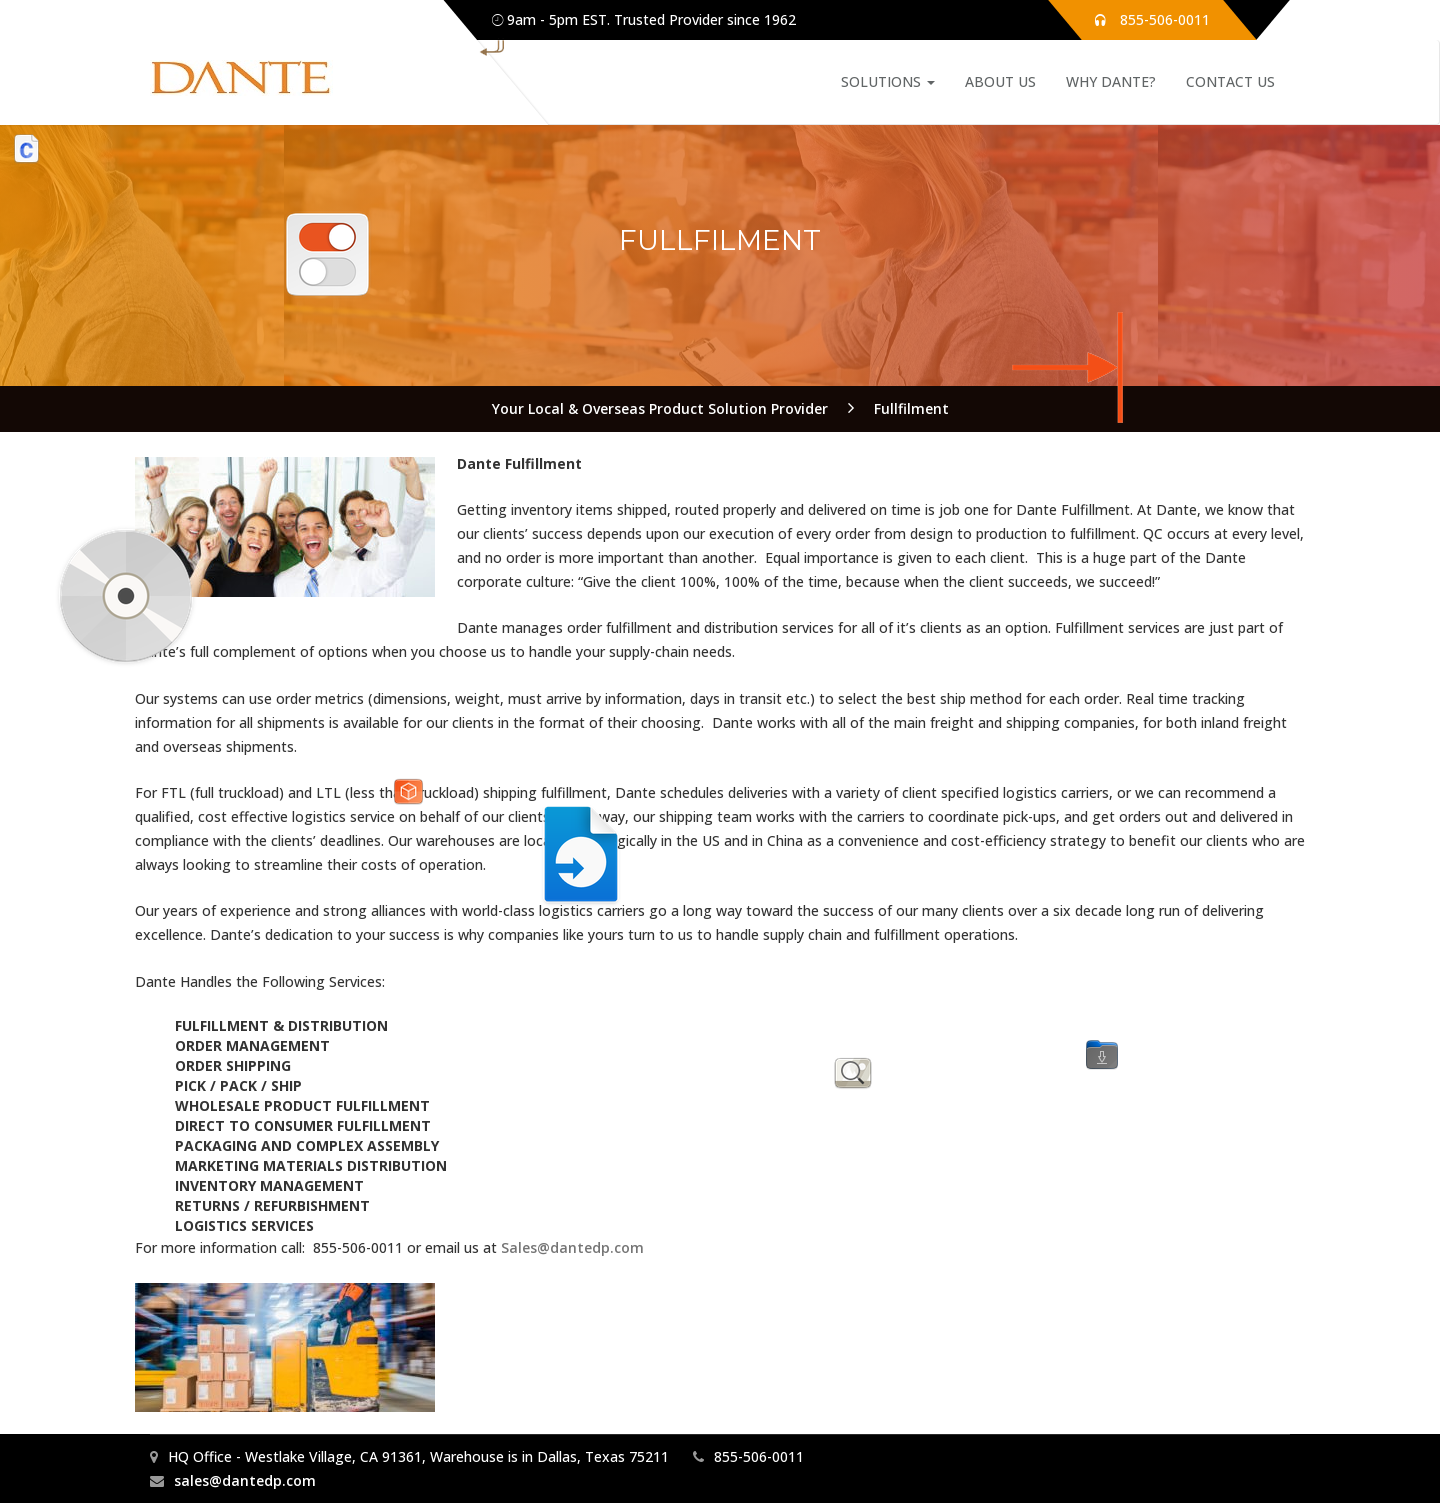 The image size is (1440, 1503). Describe the element at coordinates (581, 856) in the screenshot. I see `a gdscript source code file` at that location.